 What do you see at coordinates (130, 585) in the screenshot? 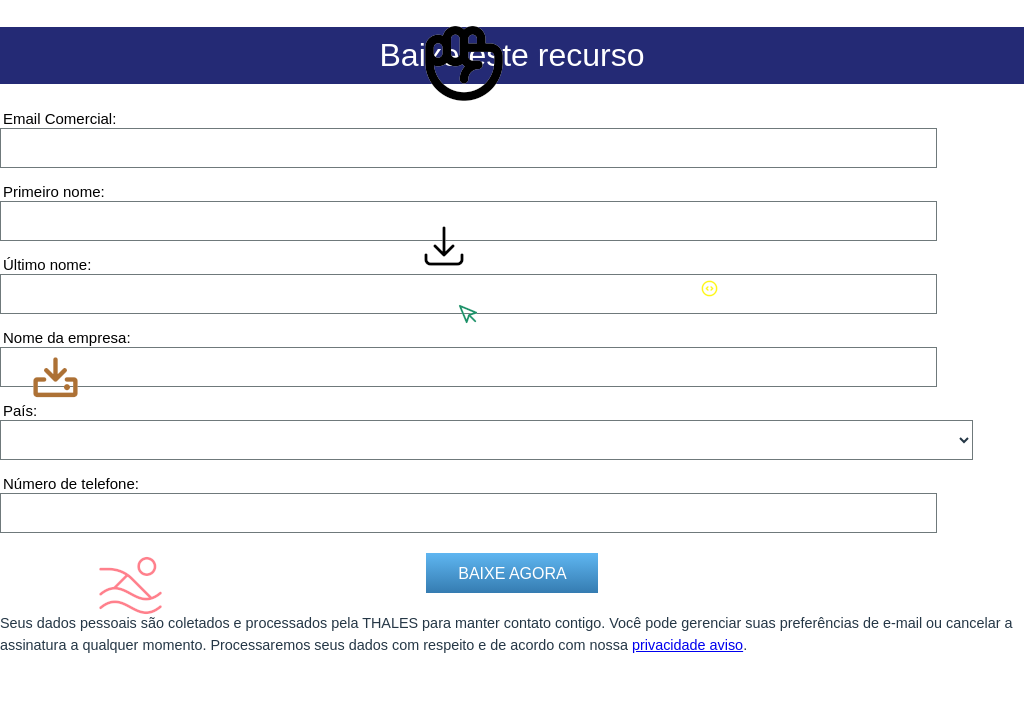
I see `access swimming pool or aquatic facilities` at bounding box center [130, 585].